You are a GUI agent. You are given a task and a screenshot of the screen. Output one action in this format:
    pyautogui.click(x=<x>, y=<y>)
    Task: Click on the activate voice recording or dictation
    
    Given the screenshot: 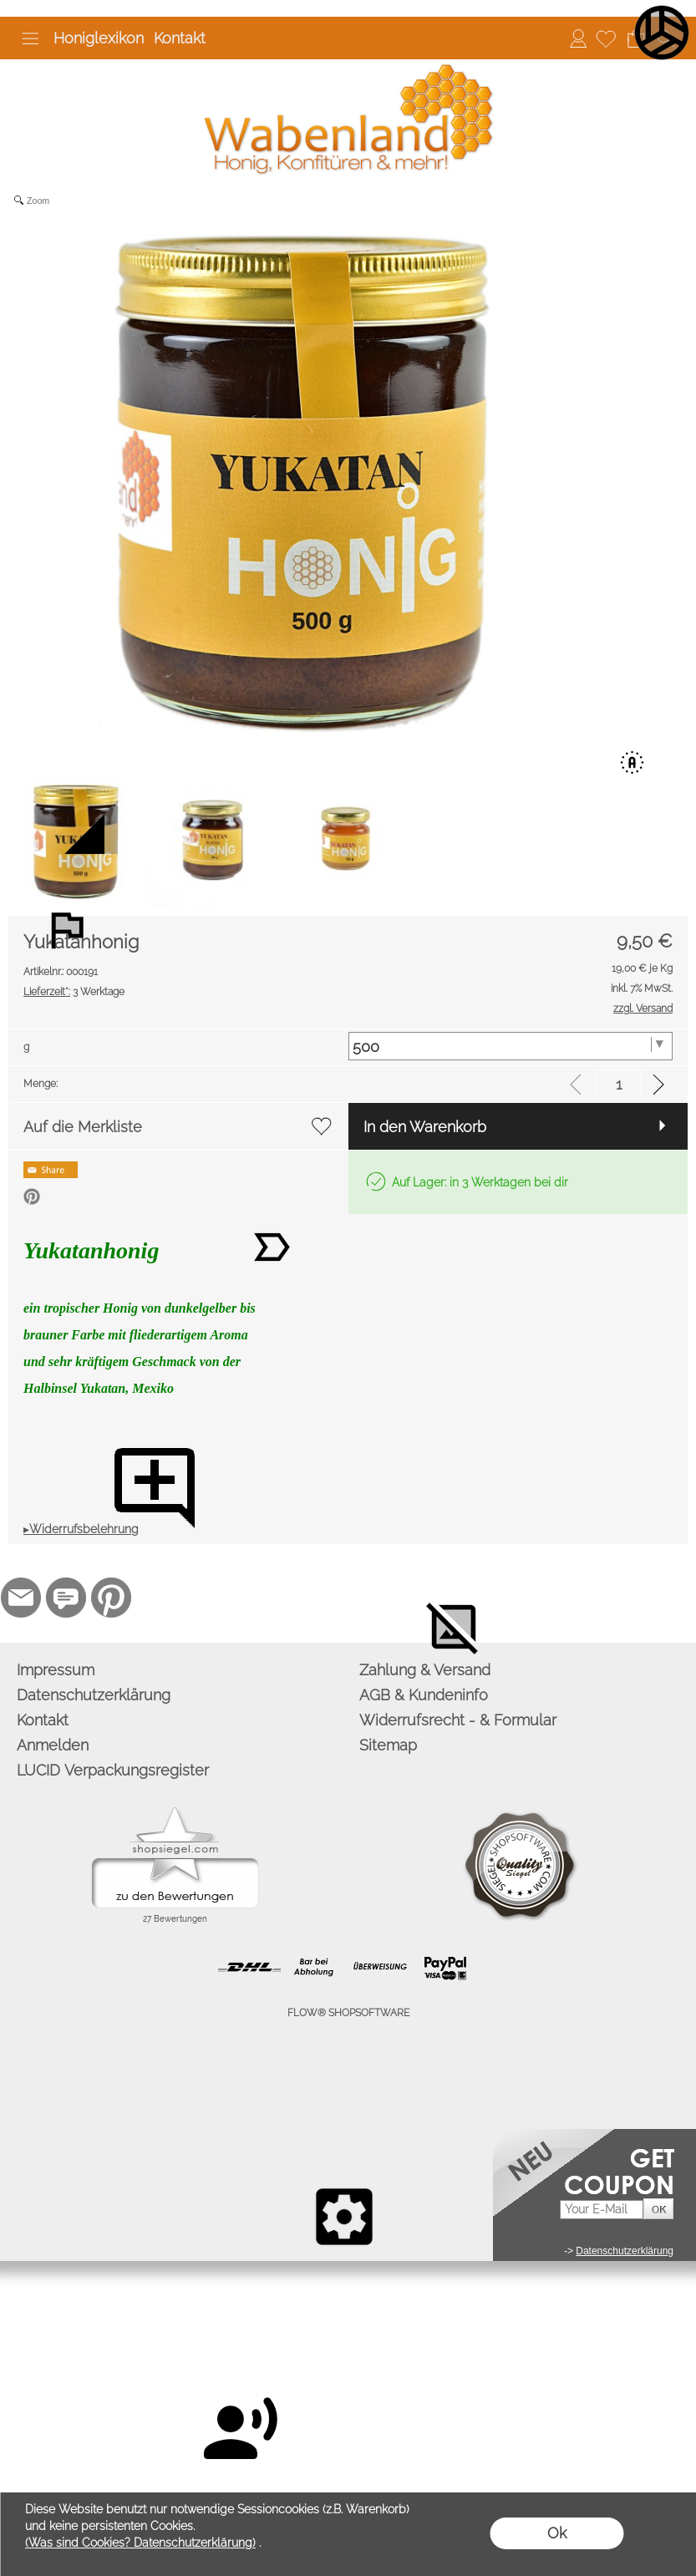 What is the action you would take?
    pyautogui.click(x=241, y=2429)
    